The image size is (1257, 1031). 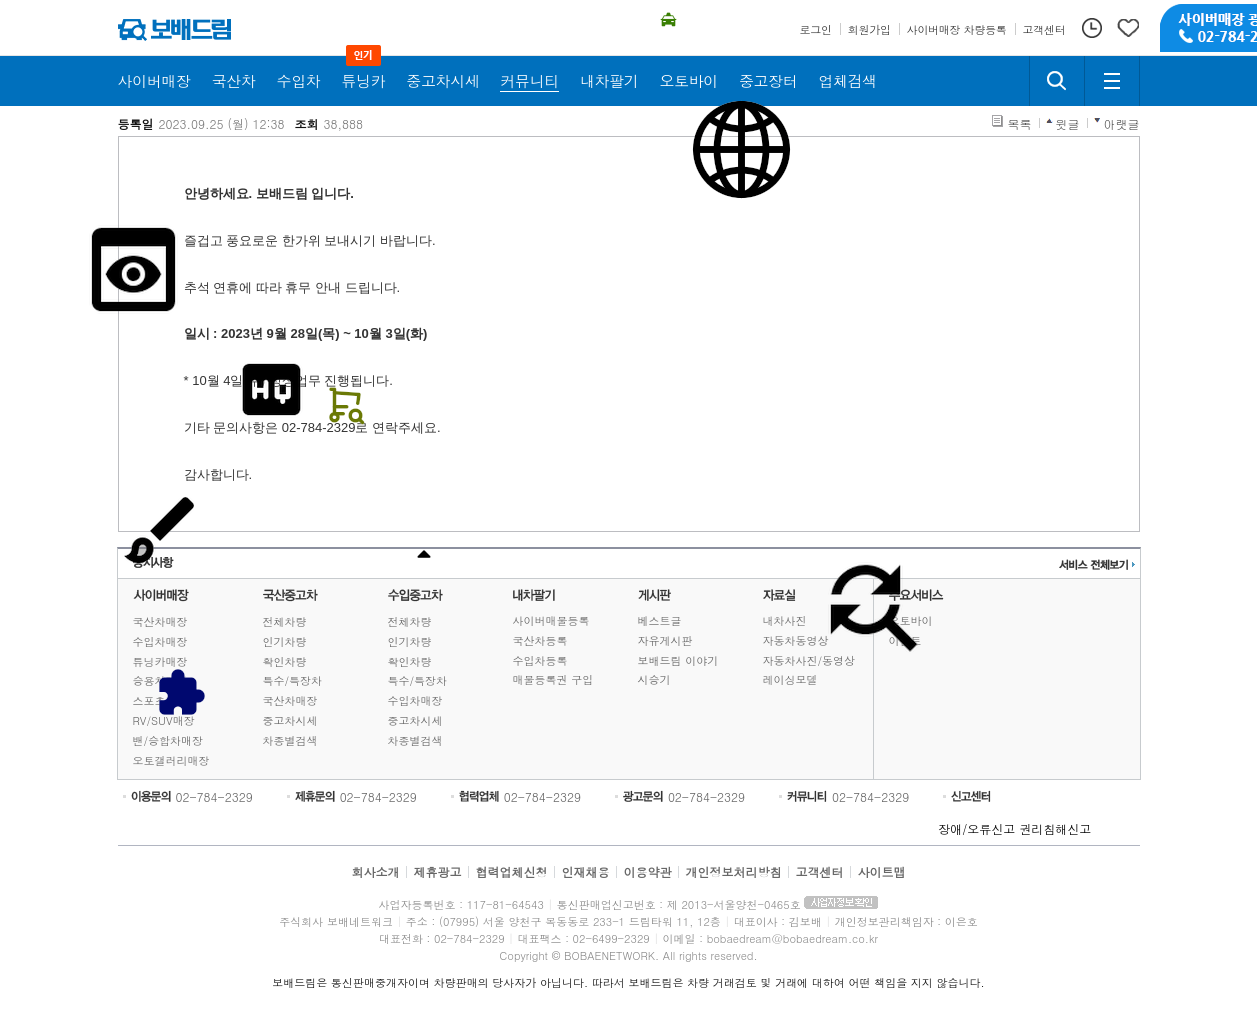 What do you see at coordinates (668, 20) in the screenshot?
I see `request a taxi or ride service` at bounding box center [668, 20].